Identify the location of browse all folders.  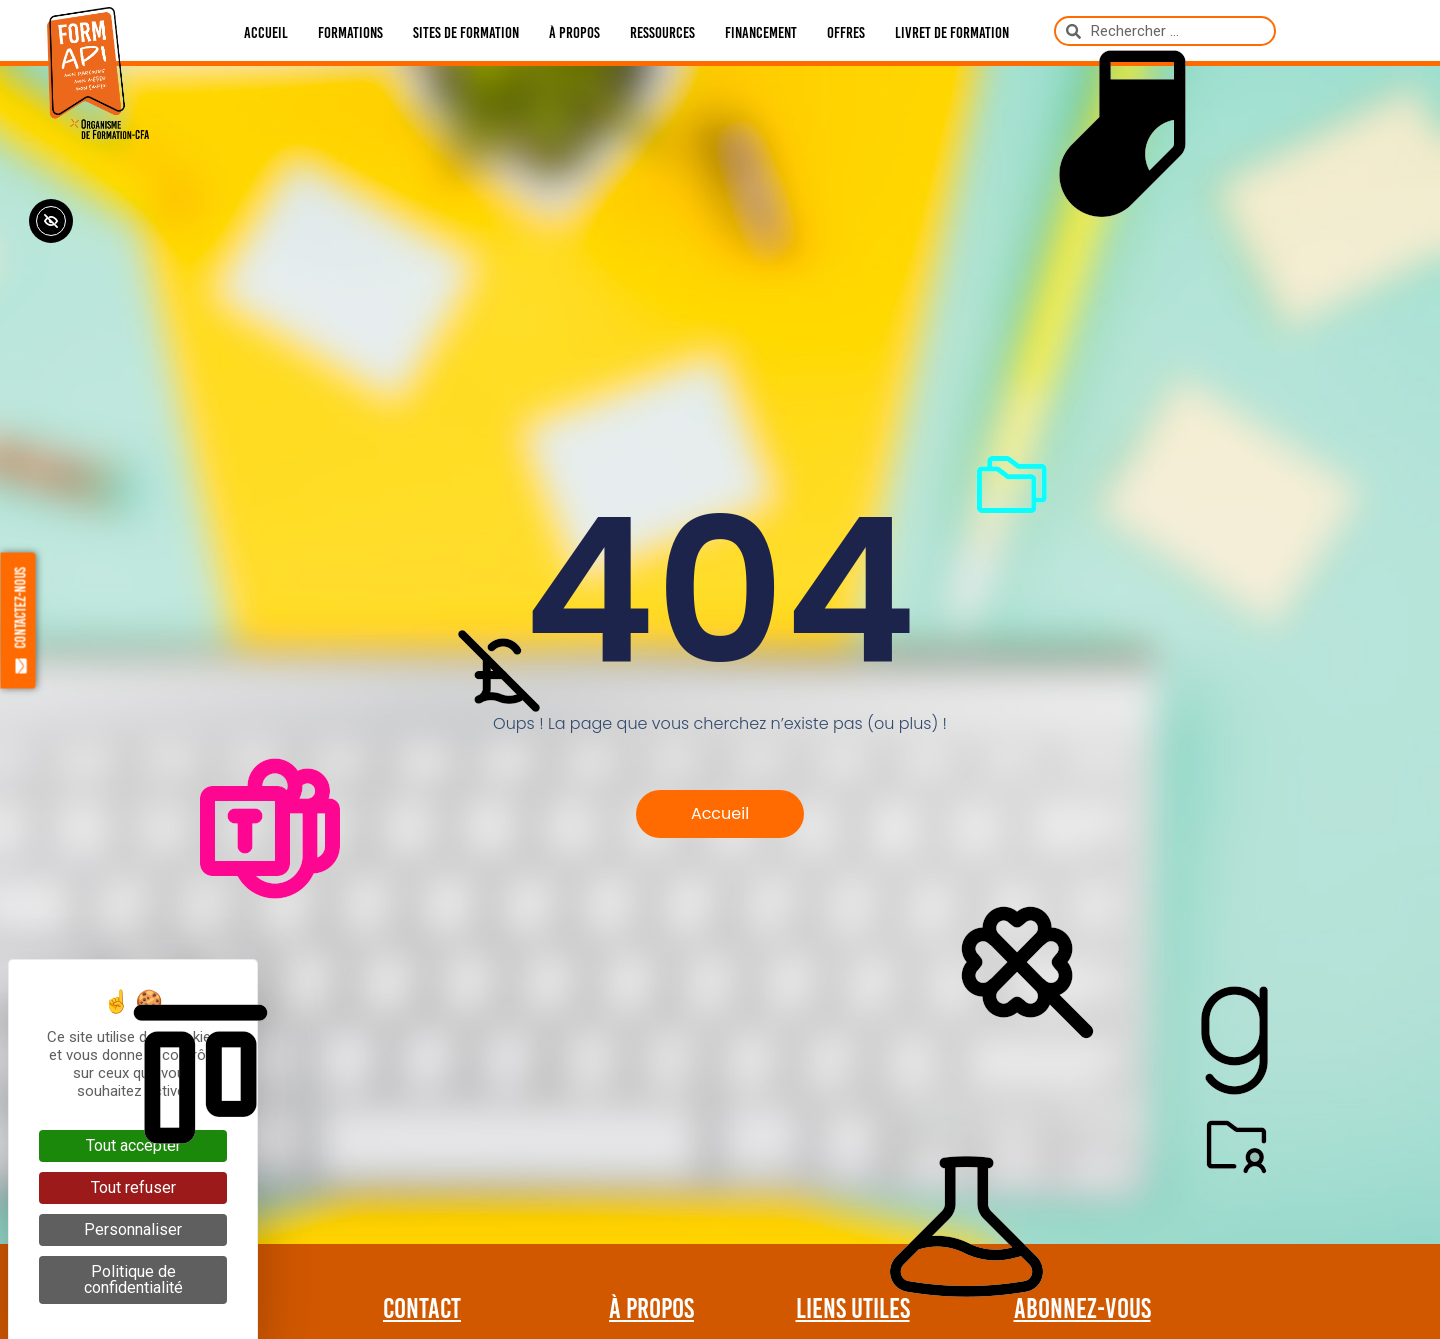
(1010, 484).